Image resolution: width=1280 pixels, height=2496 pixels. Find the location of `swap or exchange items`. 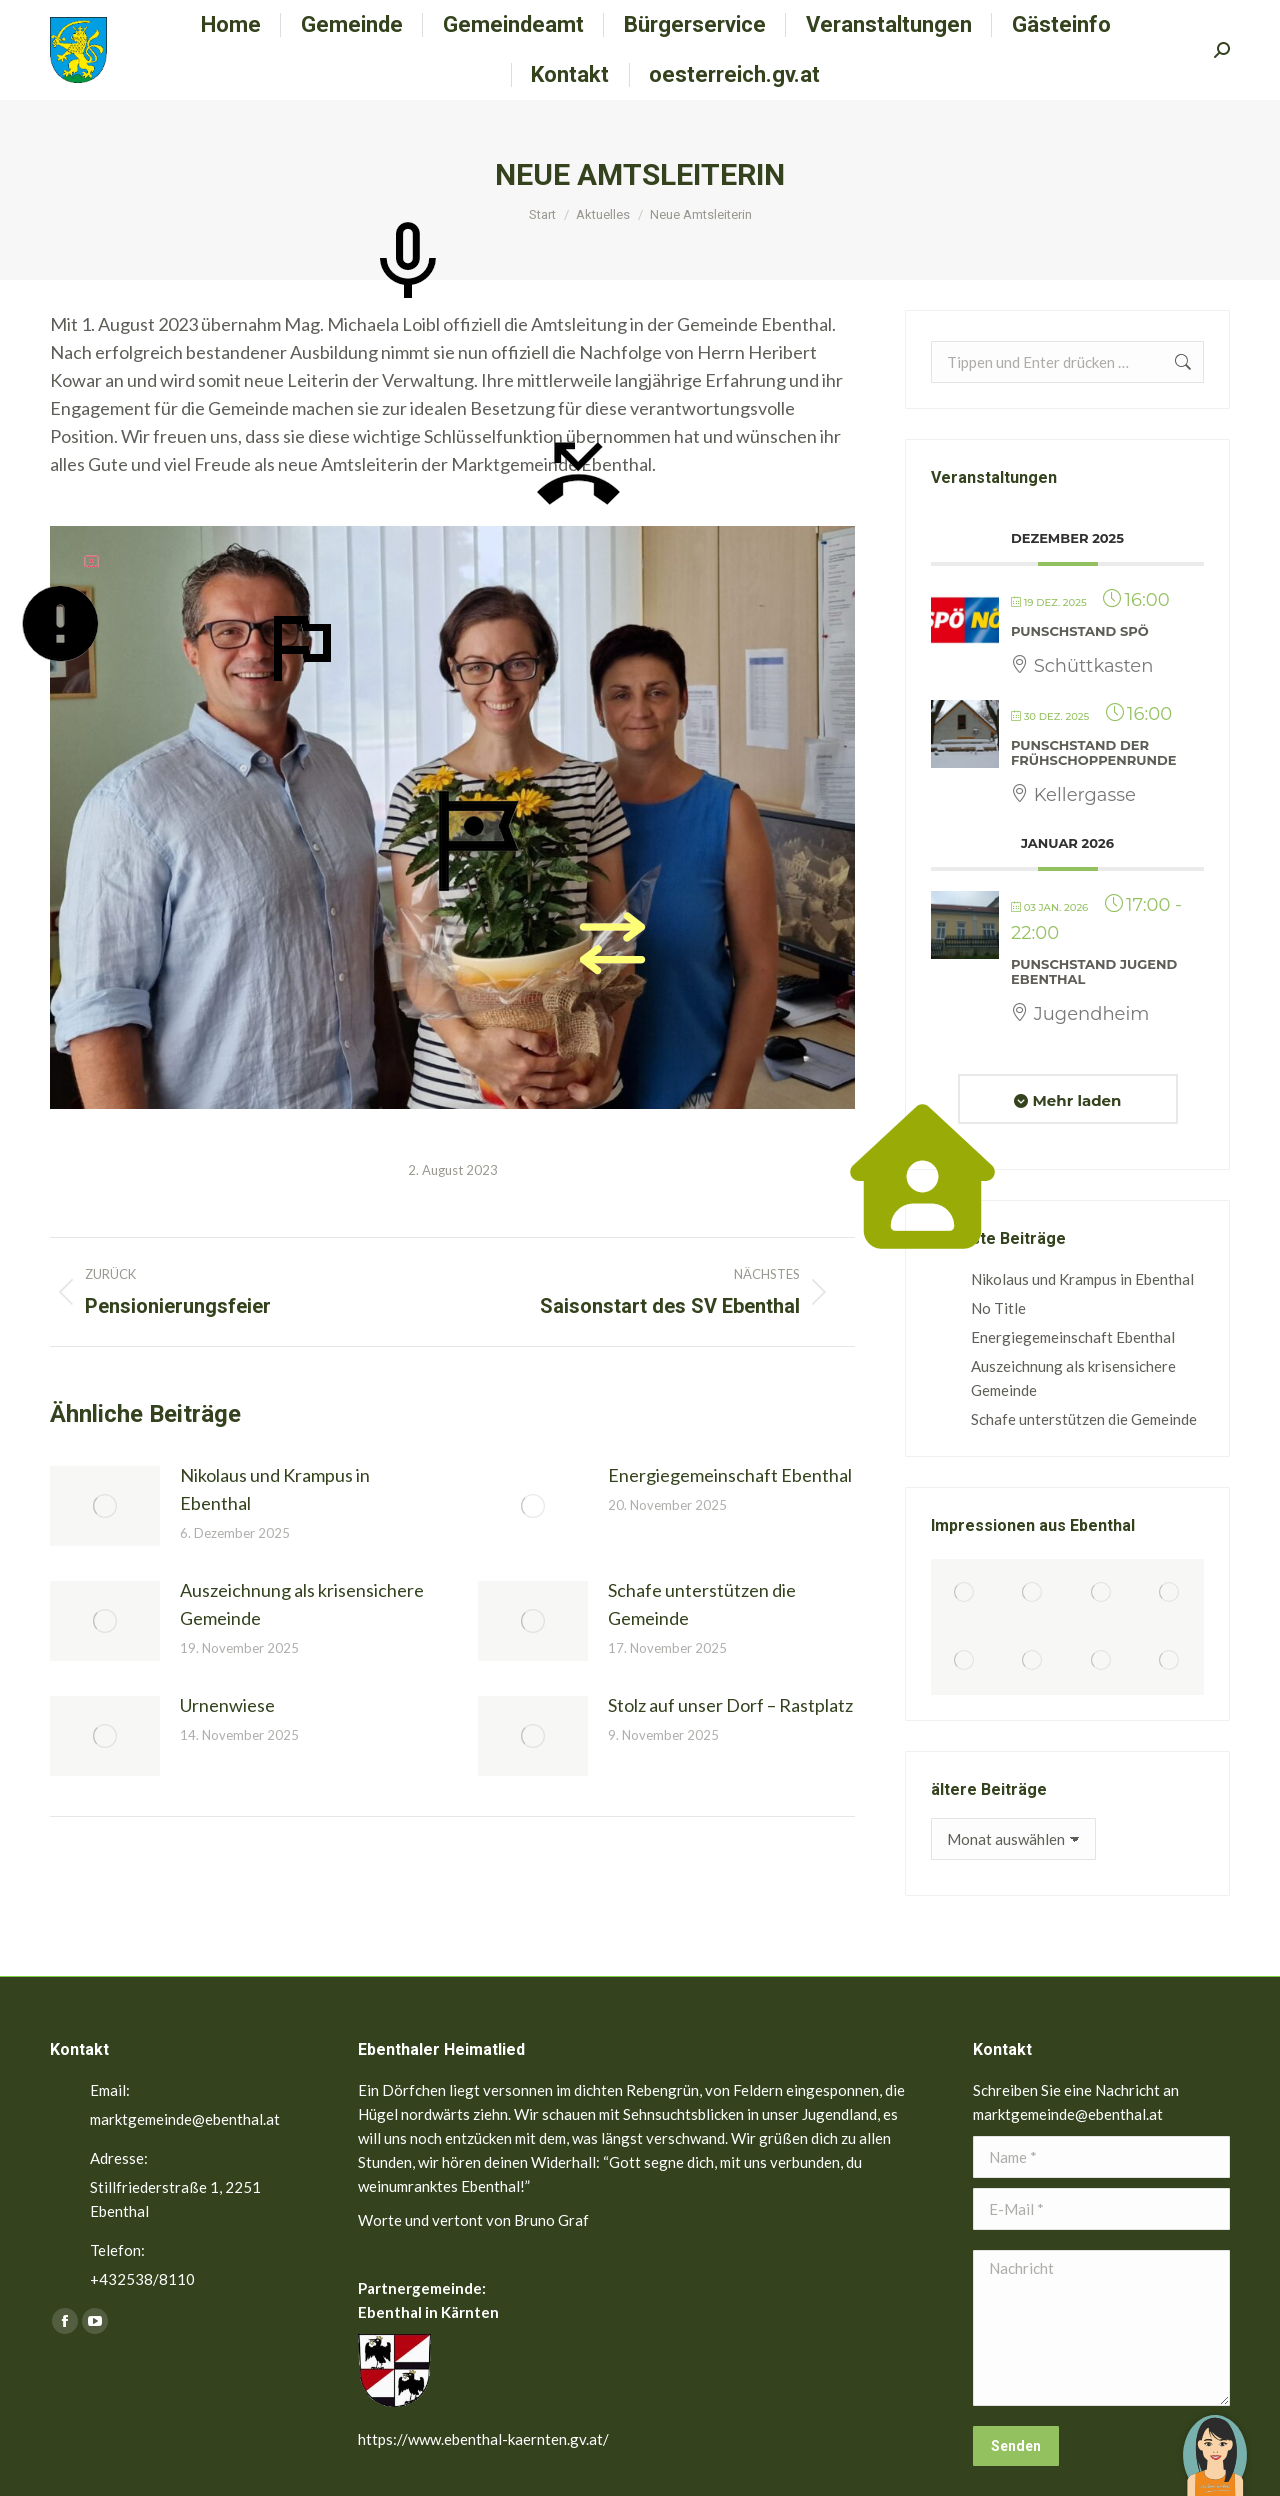

swap or exchange items is located at coordinates (612, 941).